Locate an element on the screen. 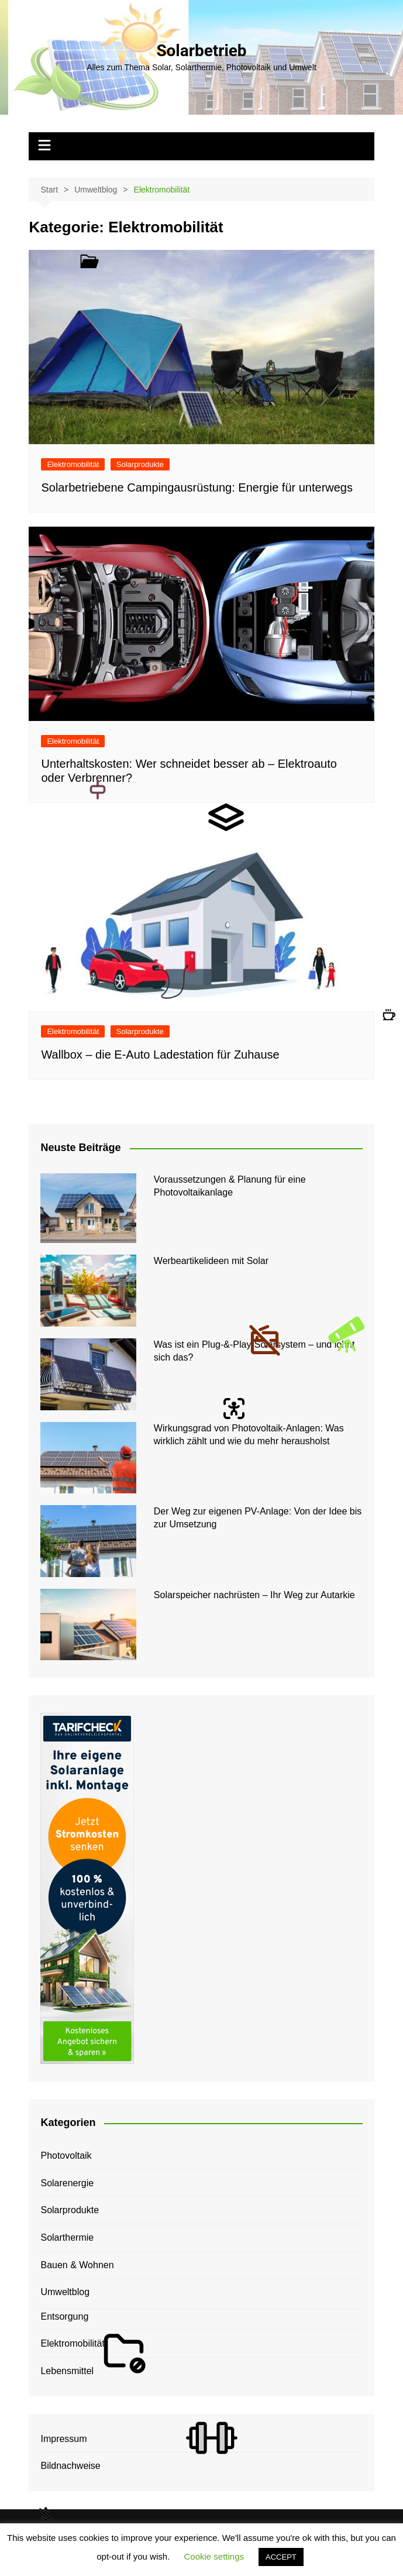 This screenshot has width=403, height=2576. align selected elements to center is located at coordinates (98, 789).